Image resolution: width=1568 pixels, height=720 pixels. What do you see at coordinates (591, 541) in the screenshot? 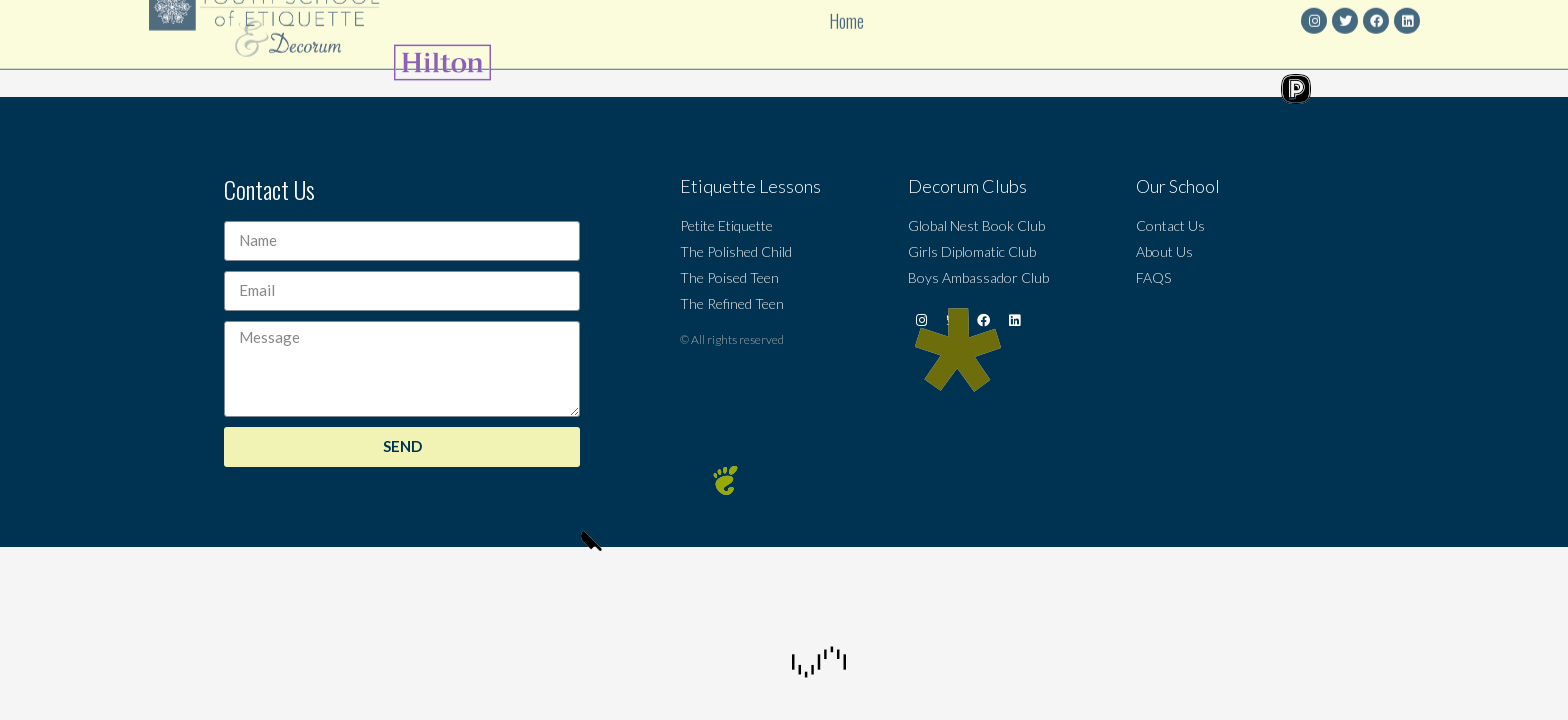
I see `kitchen or cooking-related feature` at bounding box center [591, 541].